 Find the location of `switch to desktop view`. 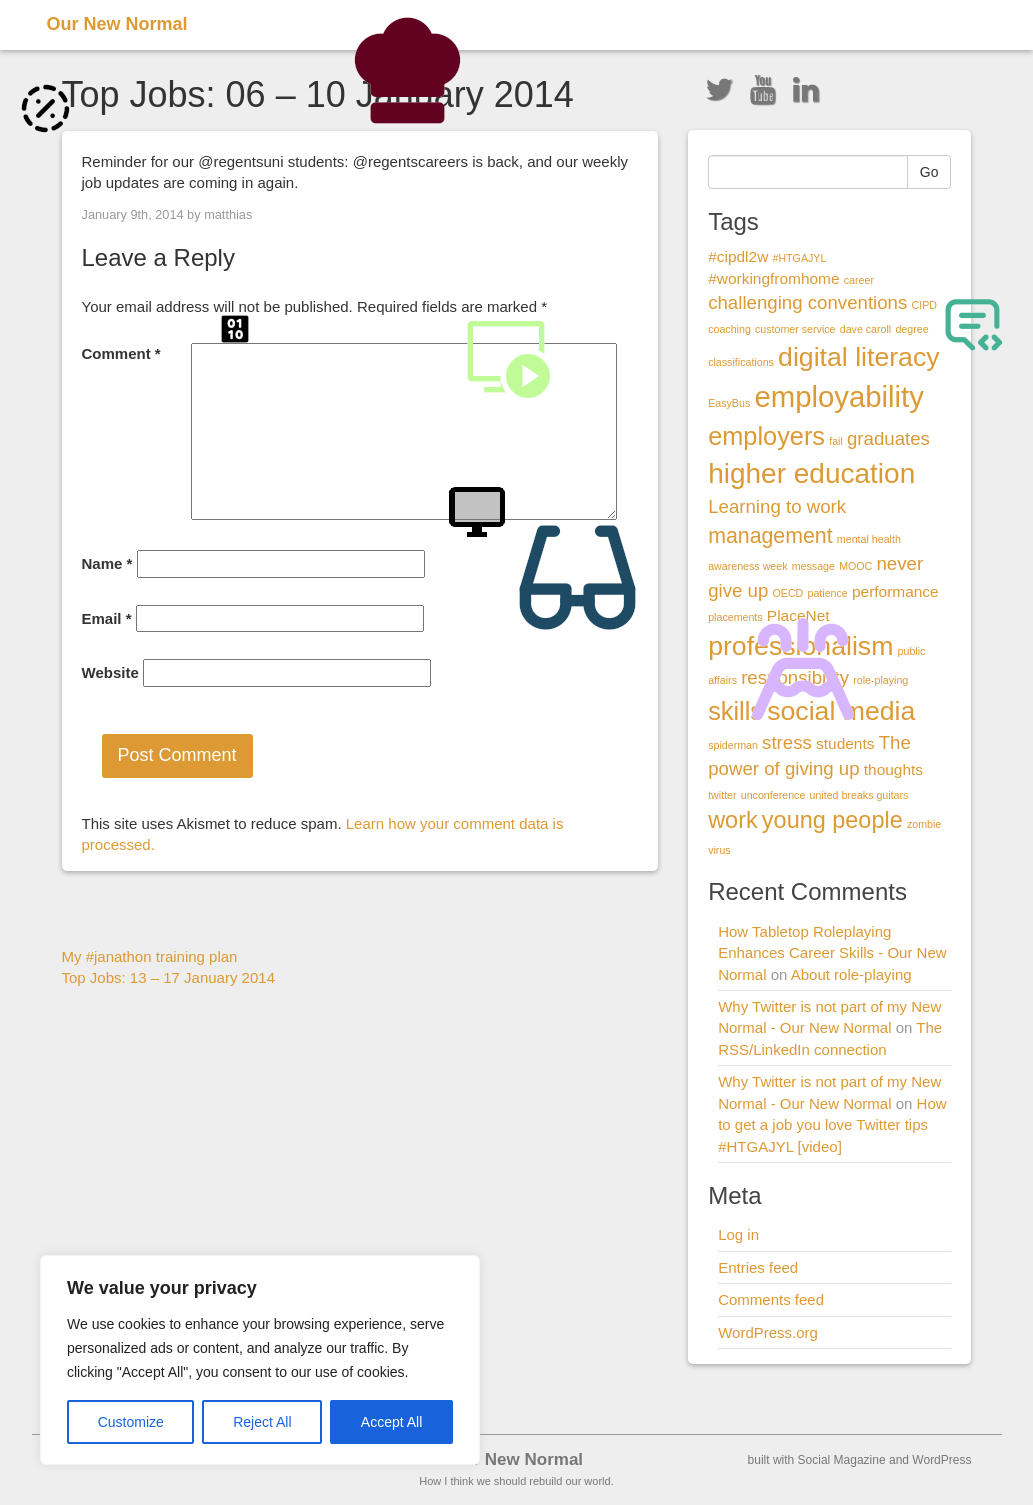

switch to desktop view is located at coordinates (477, 512).